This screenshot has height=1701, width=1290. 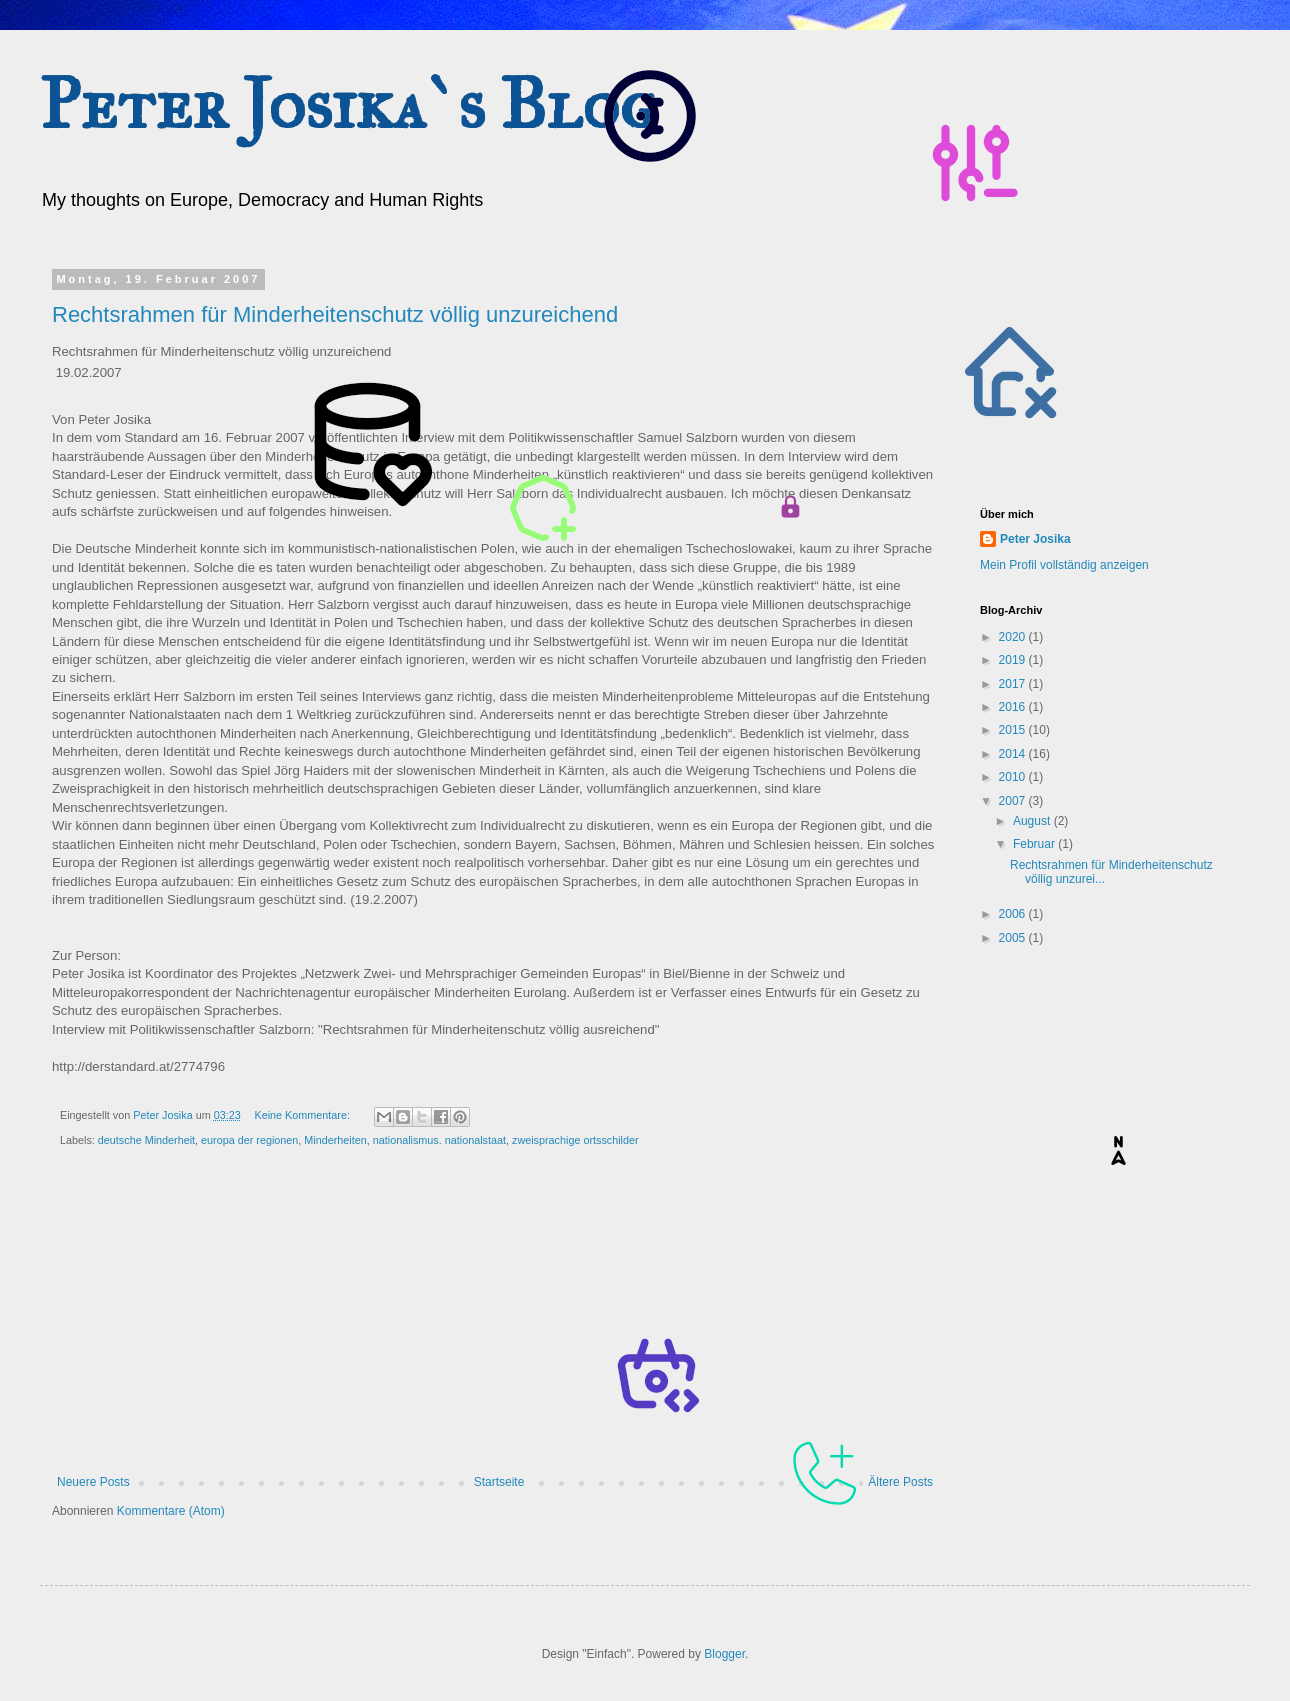 What do you see at coordinates (650, 116) in the screenshot?
I see `mantine UI library logo` at bounding box center [650, 116].